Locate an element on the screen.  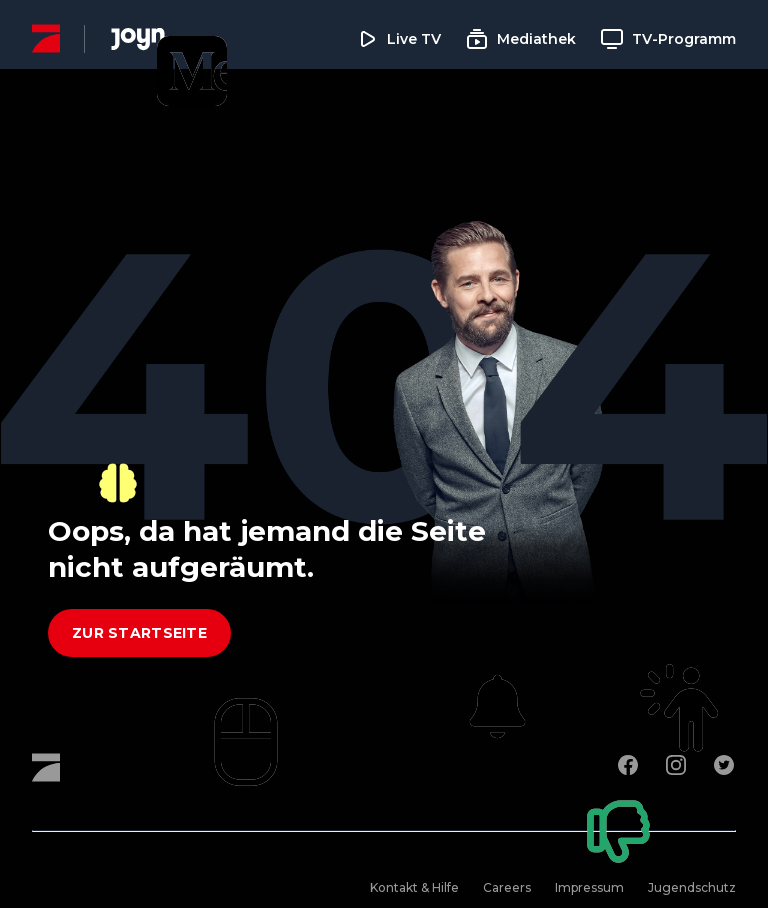
open Medium app or website is located at coordinates (192, 71).